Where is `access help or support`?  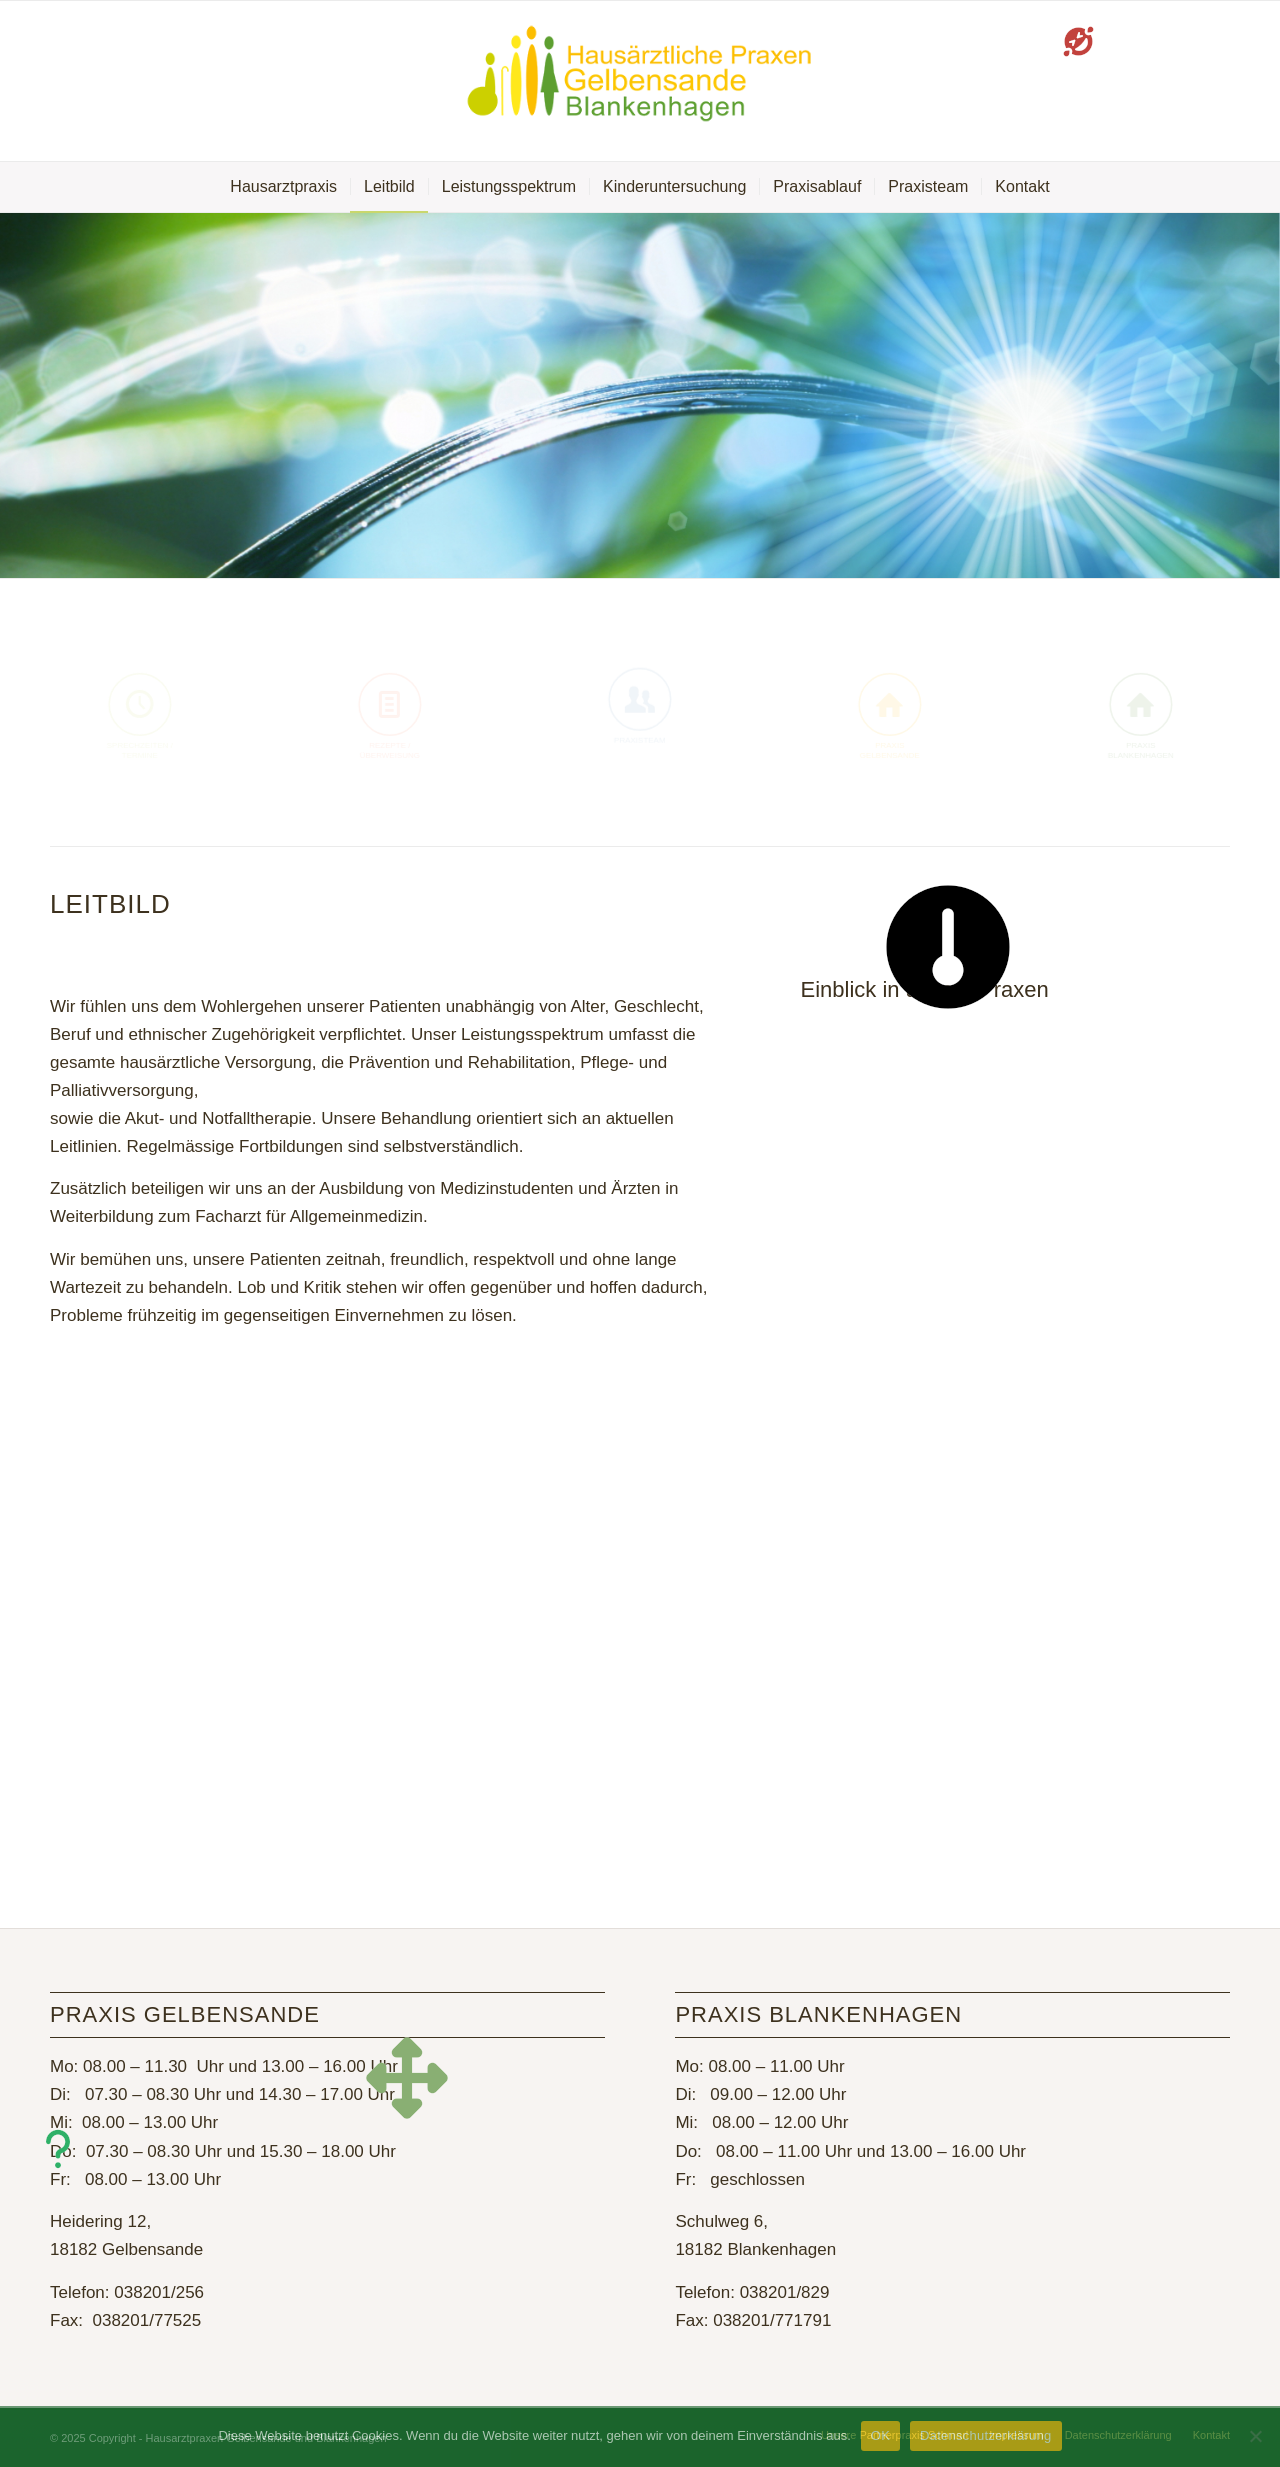 access help or support is located at coordinates (58, 2149).